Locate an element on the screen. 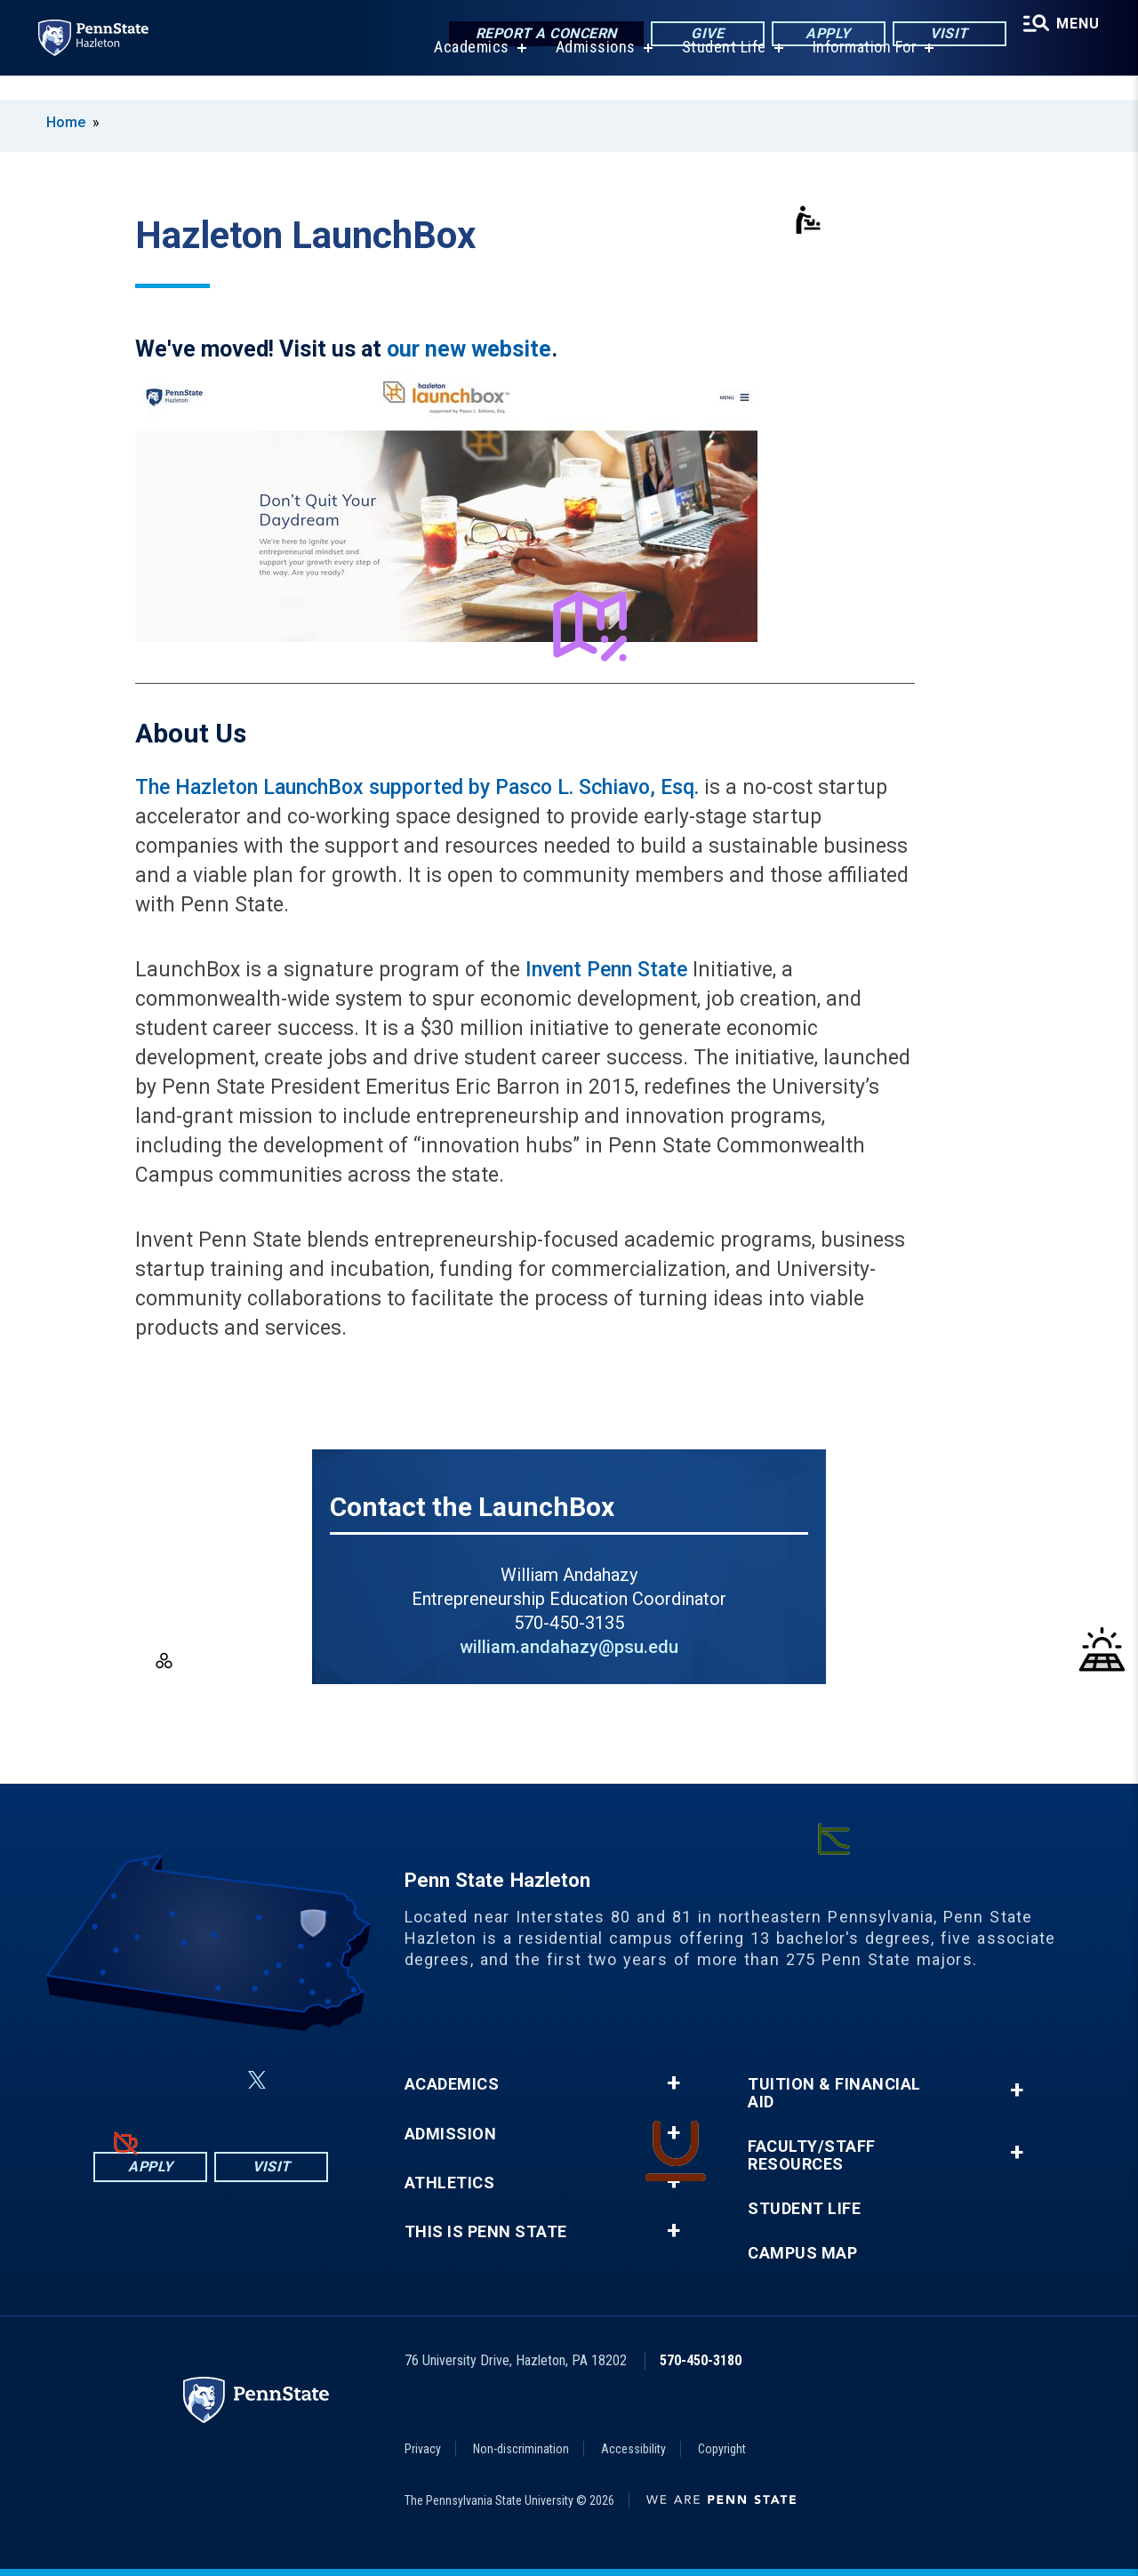 This screenshot has height=2576, width=1138. no beverages allowed is located at coordinates (125, 2143).